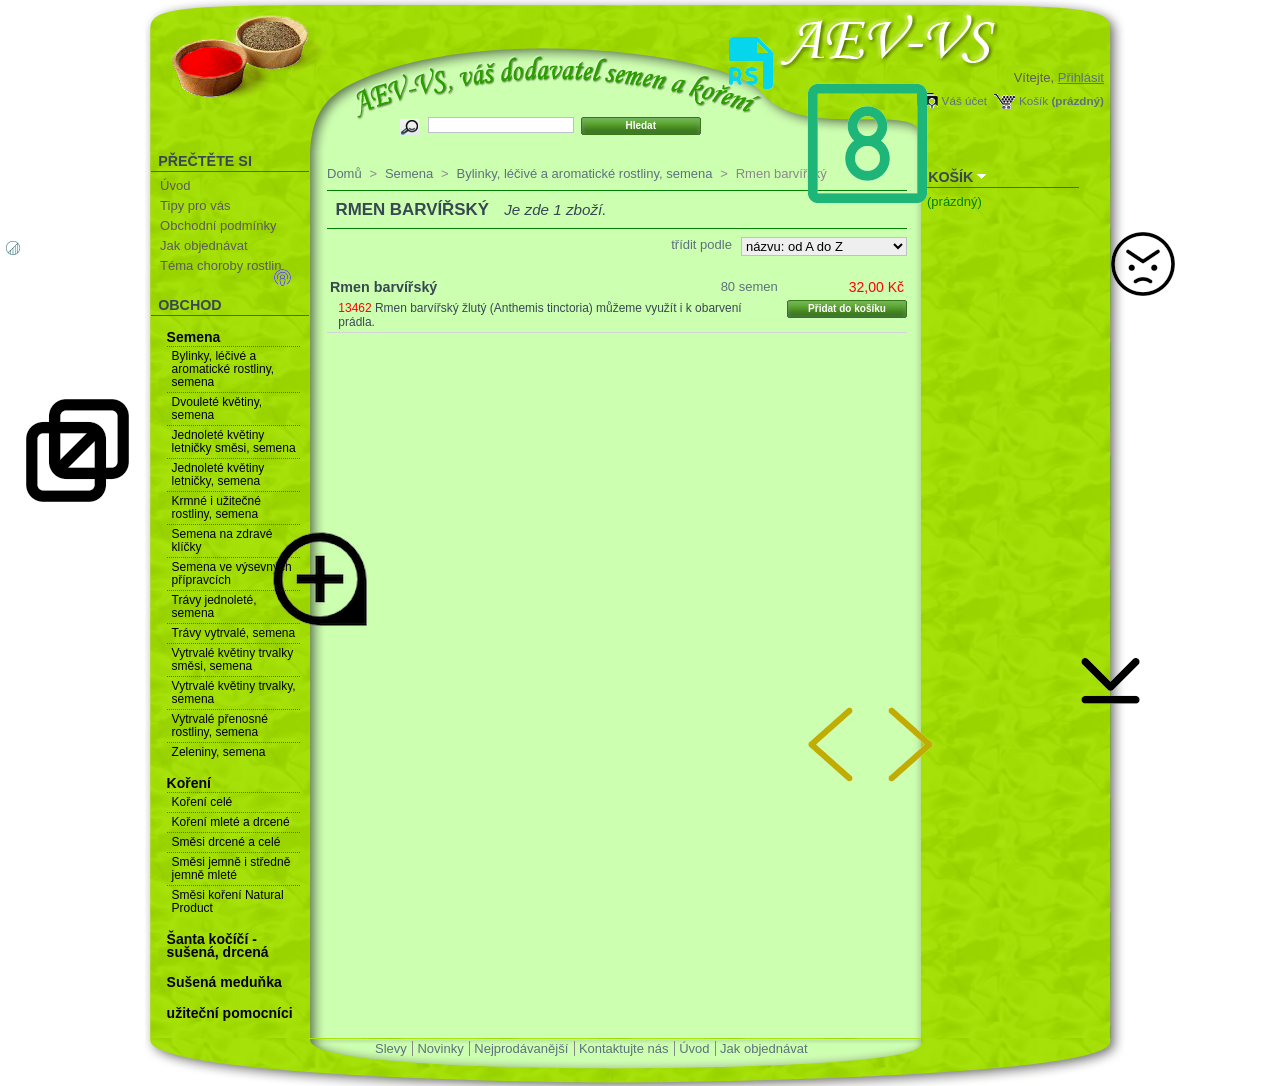 The image size is (1280, 1086). What do you see at coordinates (751, 63) in the screenshot?
I see `a Rust source code file` at bounding box center [751, 63].